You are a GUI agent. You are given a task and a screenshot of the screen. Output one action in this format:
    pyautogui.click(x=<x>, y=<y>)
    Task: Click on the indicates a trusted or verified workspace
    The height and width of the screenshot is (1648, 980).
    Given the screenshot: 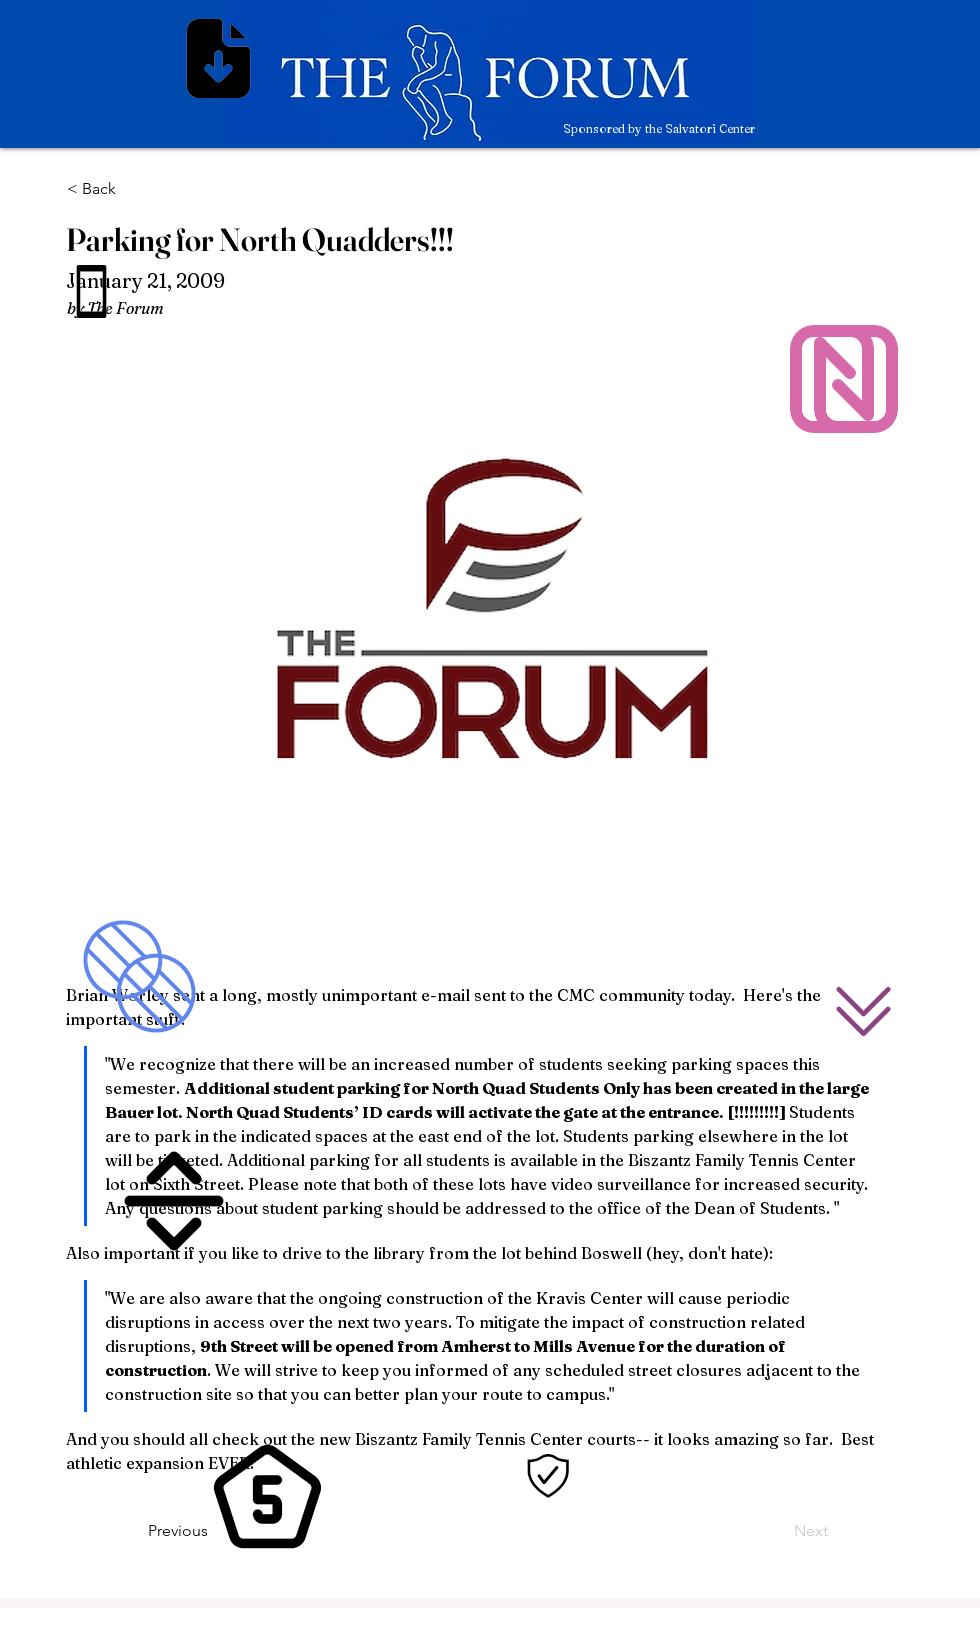 What is the action you would take?
    pyautogui.click(x=548, y=1476)
    